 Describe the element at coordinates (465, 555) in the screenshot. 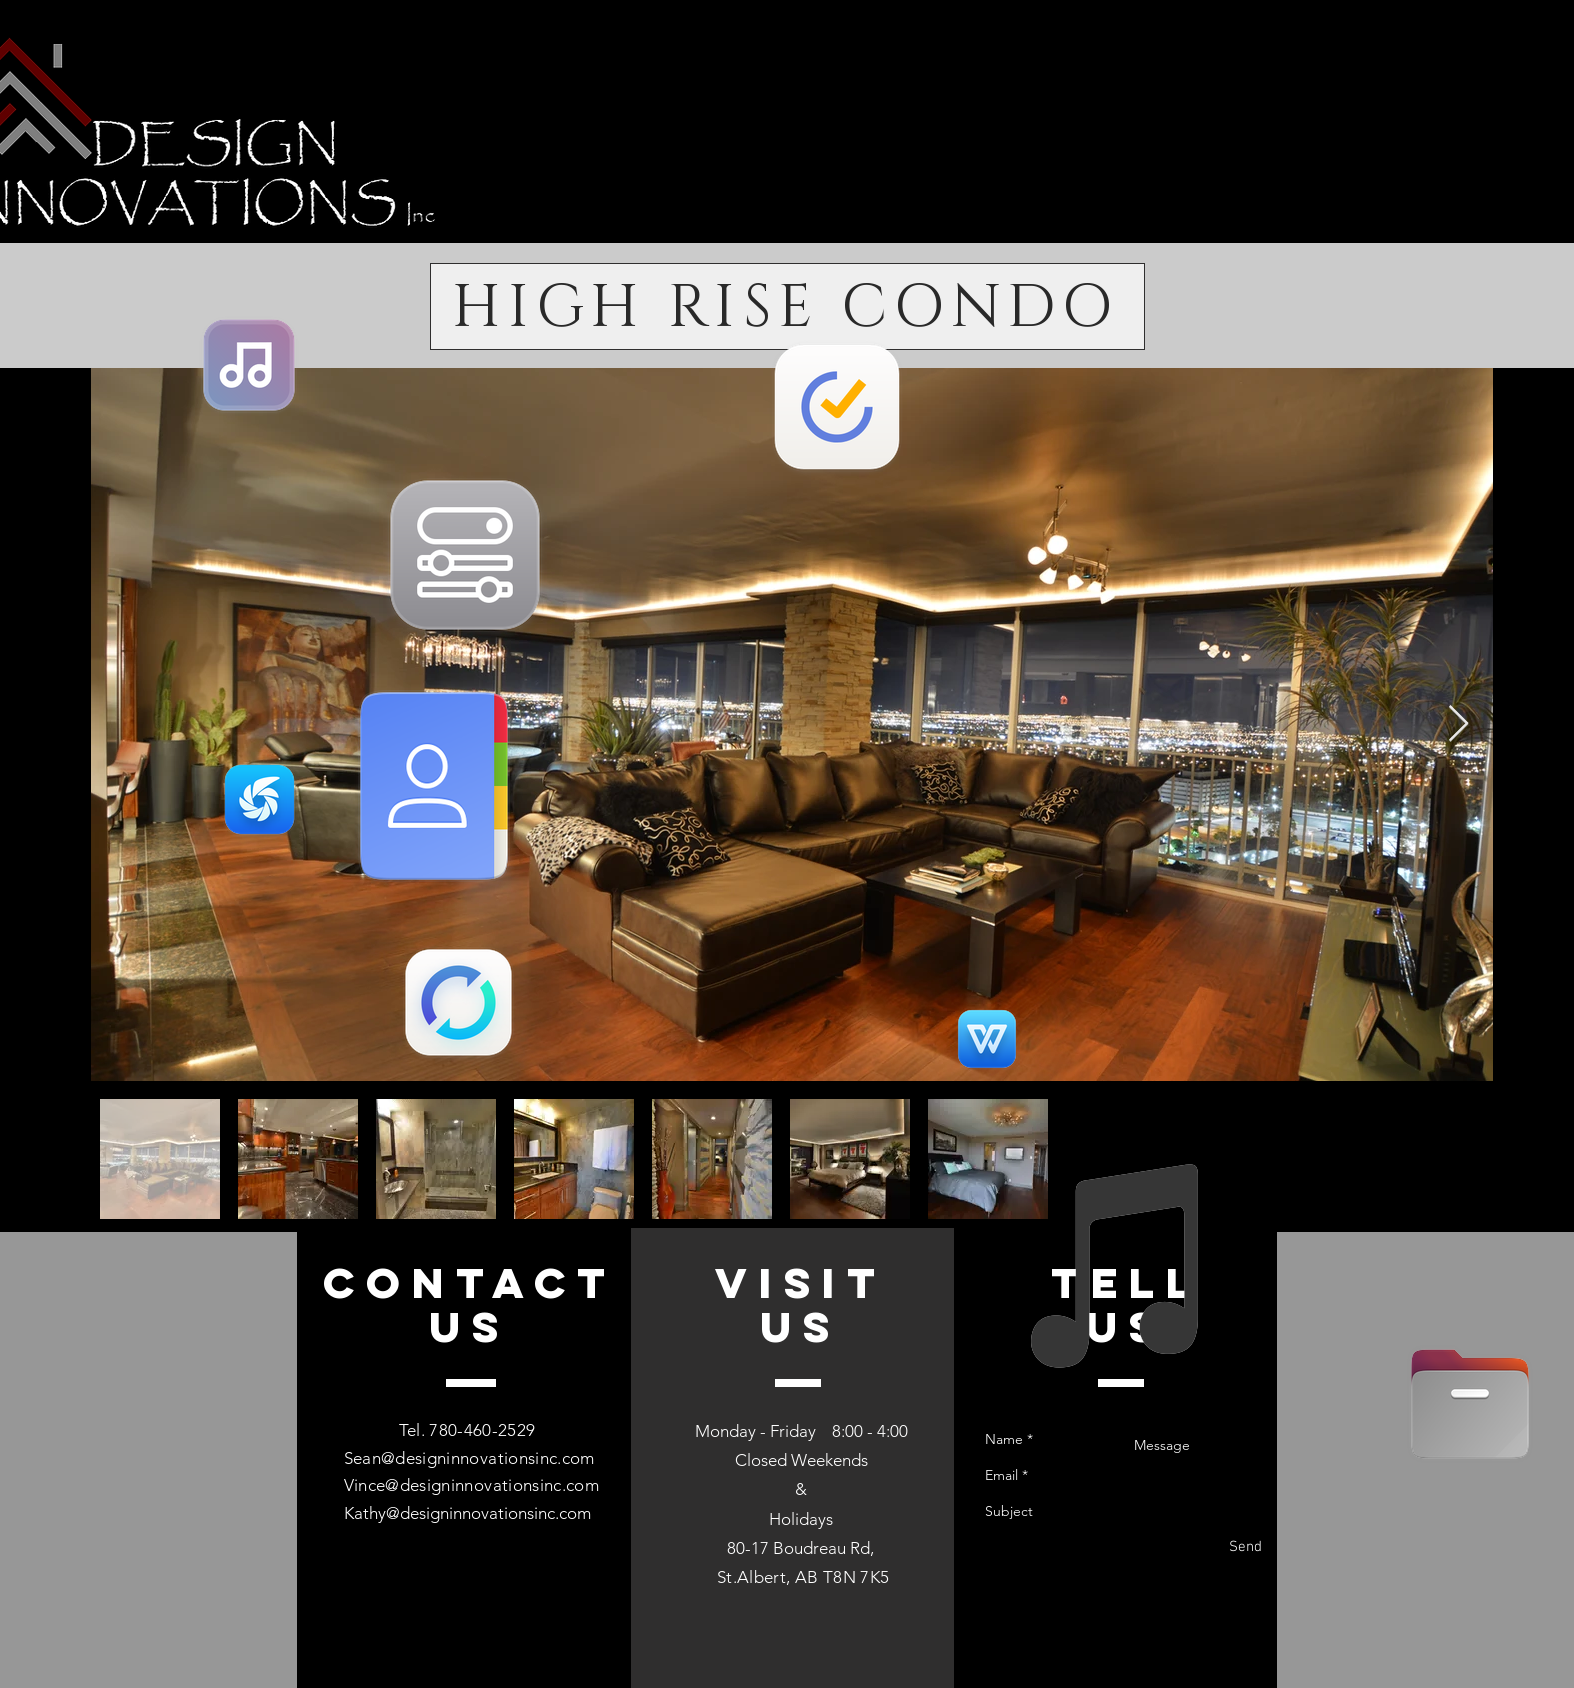

I see `open interface design application` at that location.